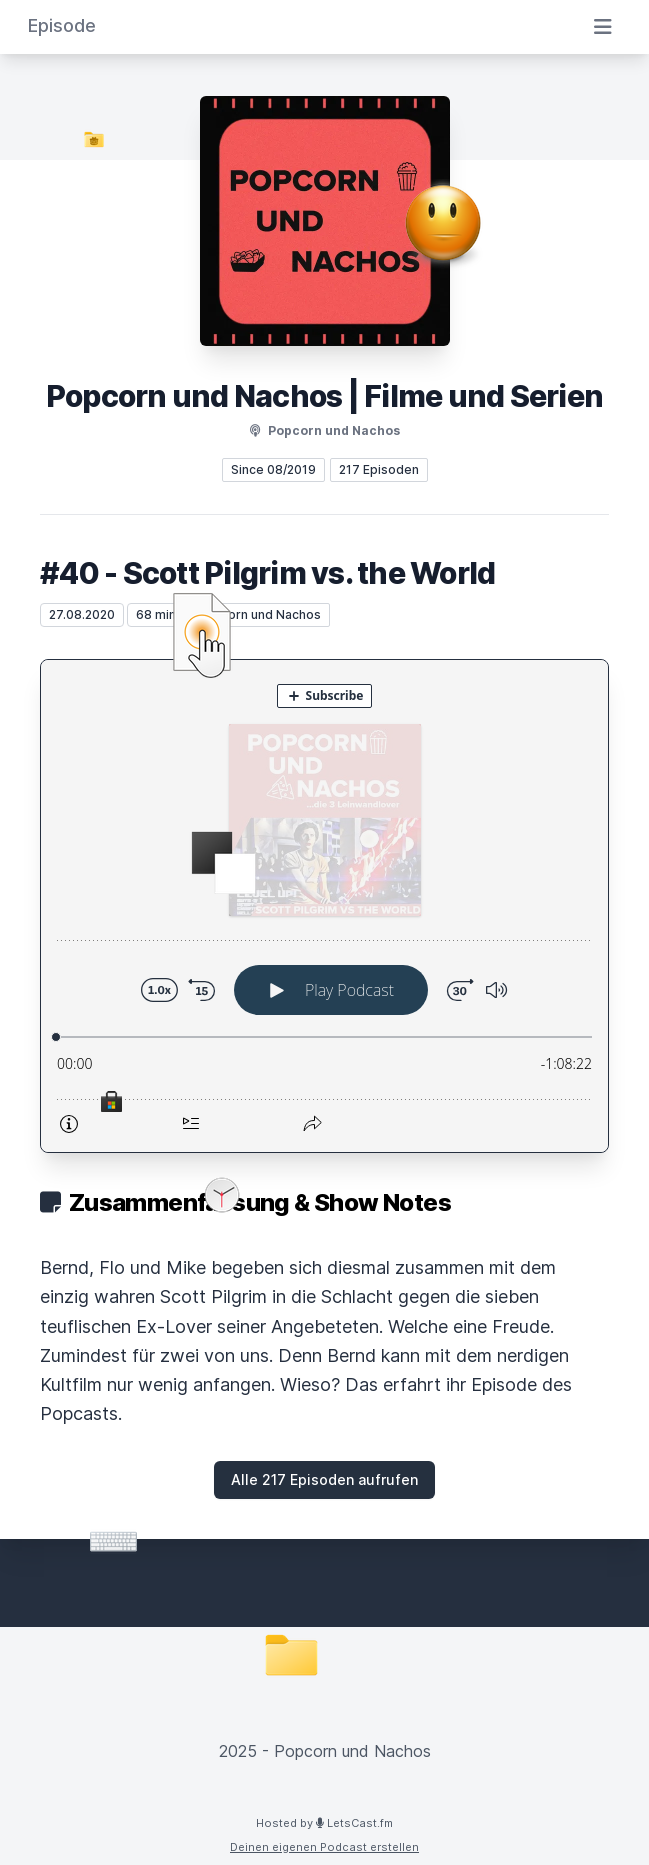 This screenshot has width=649, height=1865. Describe the element at coordinates (111, 1101) in the screenshot. I see `open the Microsoft Store app` at that location.